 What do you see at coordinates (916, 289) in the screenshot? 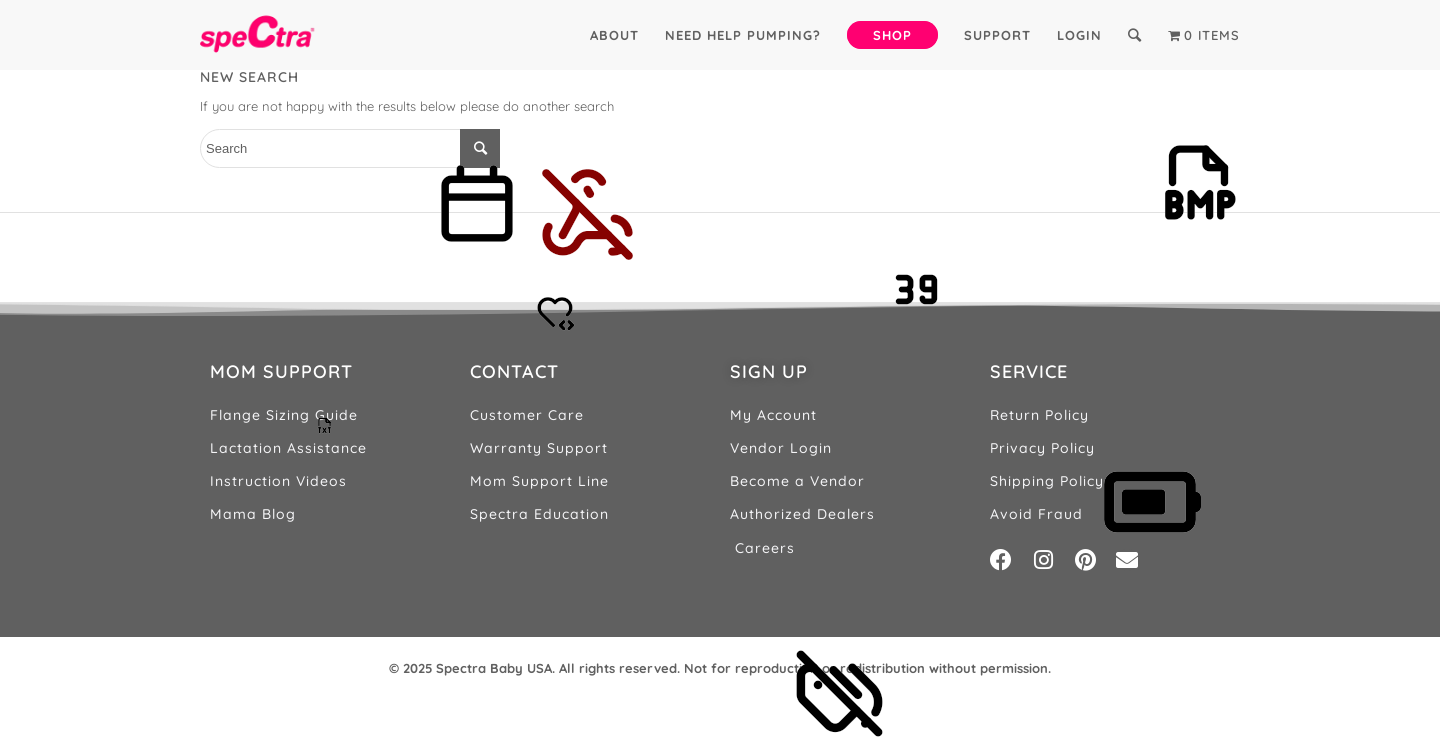
I see `displays the number 39 as a count or quantity indicator` at bounding box center [916, 289].